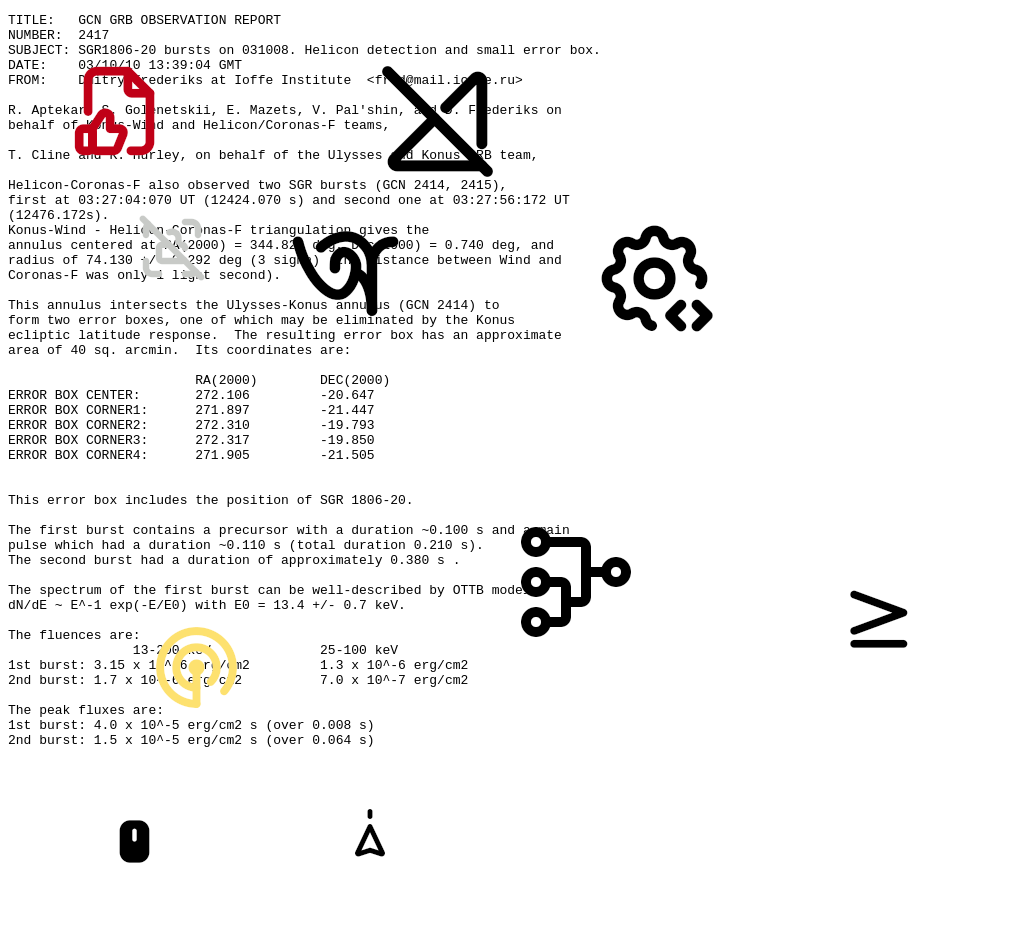 This screenshot has height=926, width=1024. I want to click on greater than or equal to mathematical operator, so click(877, 620).